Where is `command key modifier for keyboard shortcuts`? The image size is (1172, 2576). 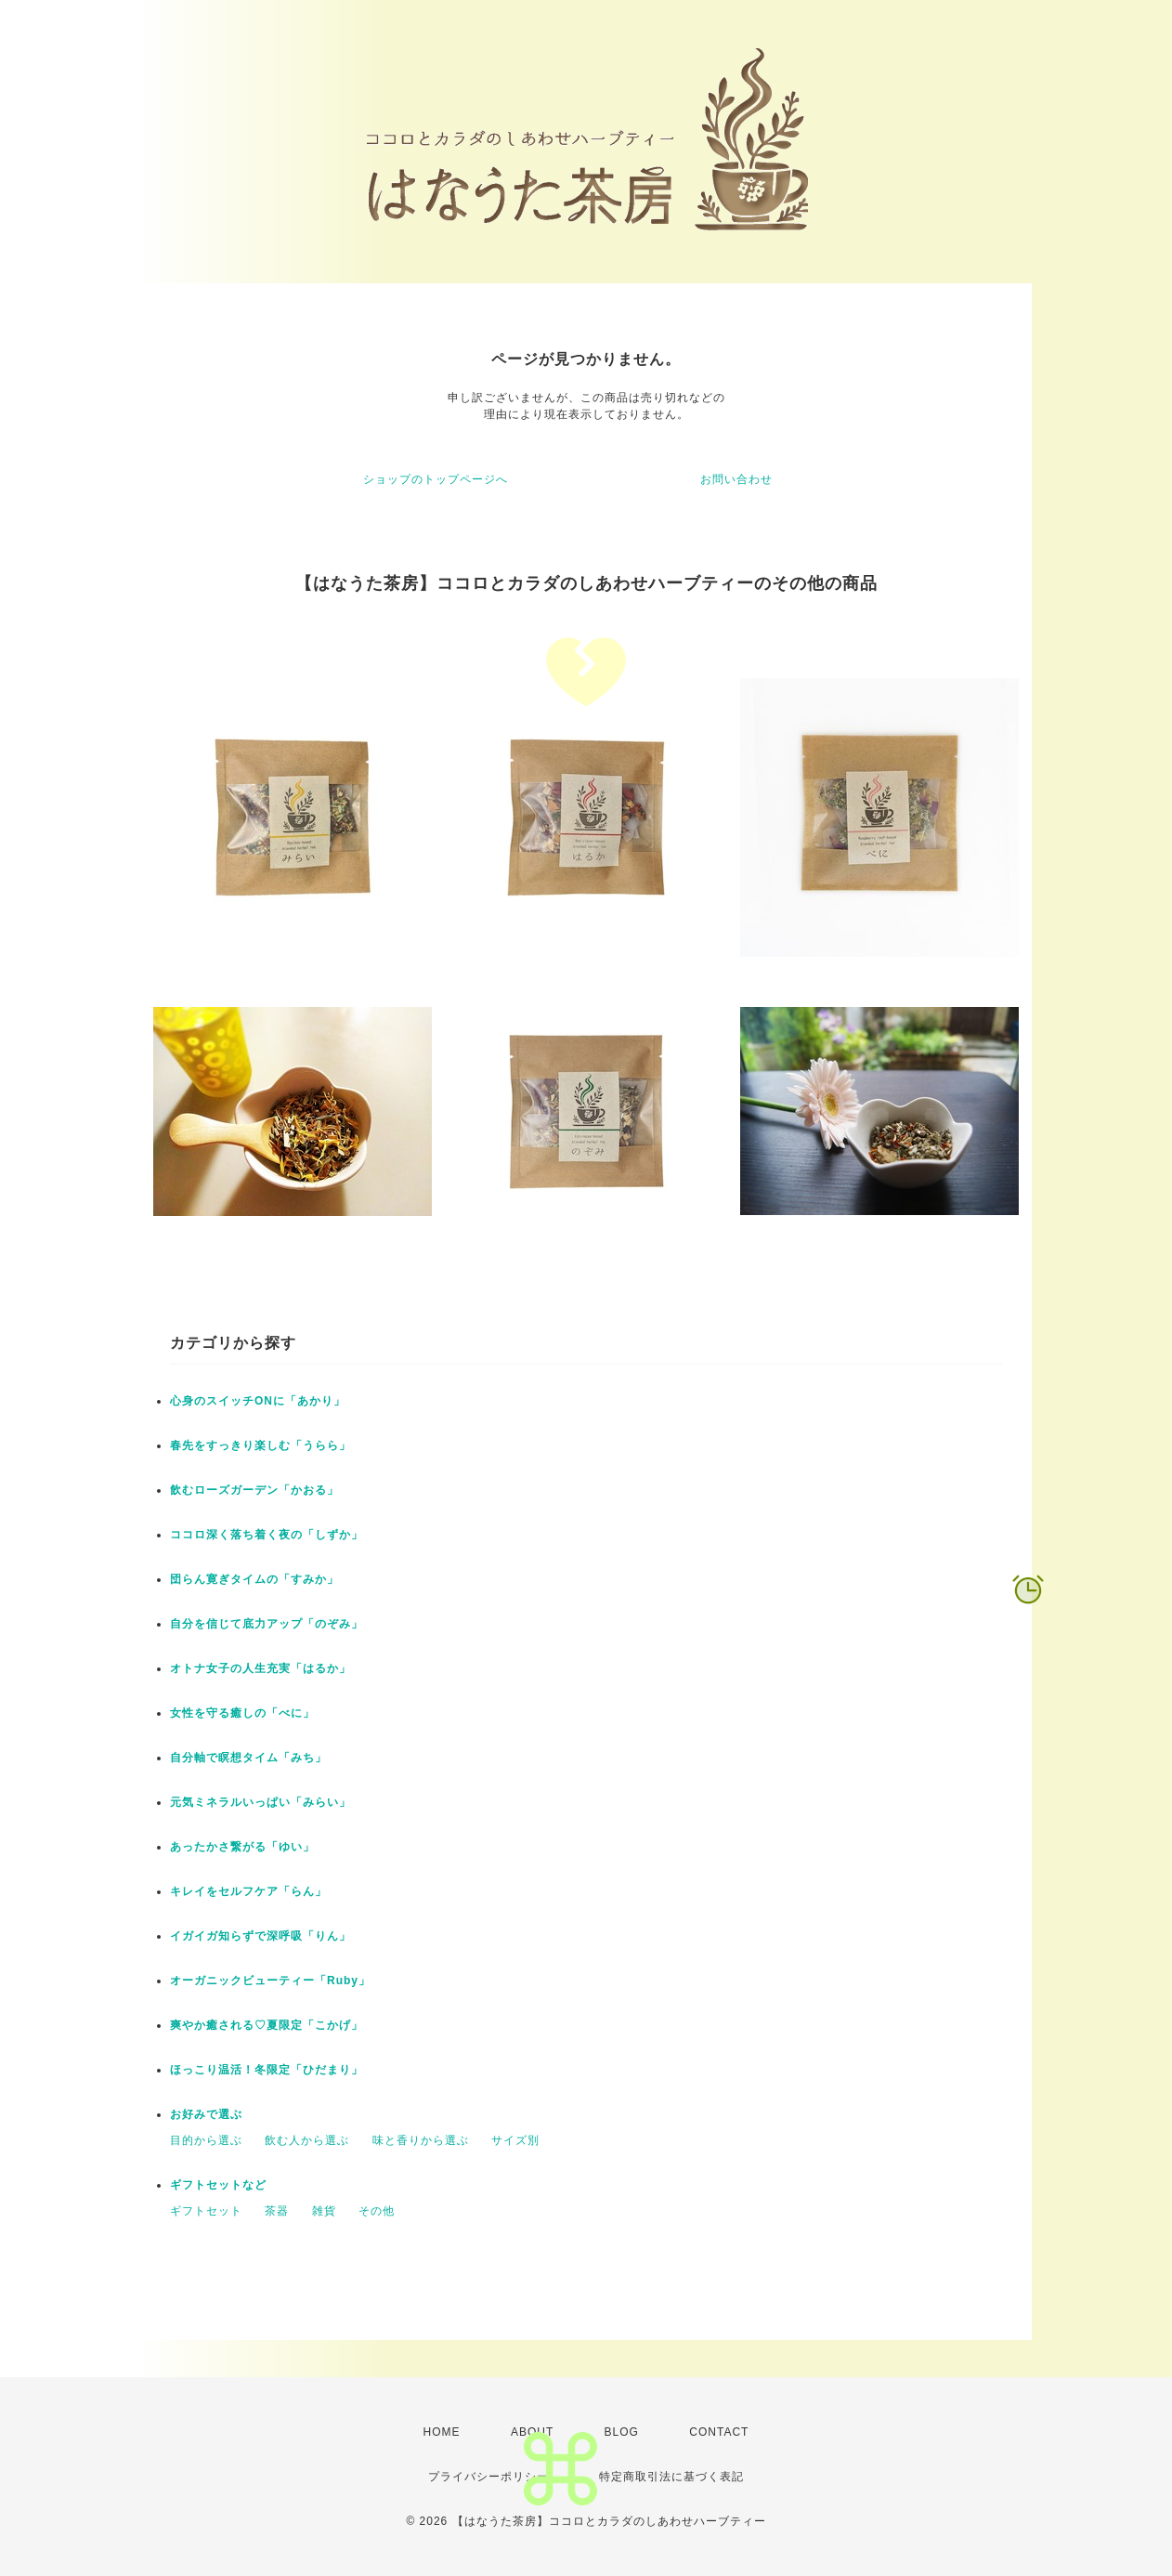 command key modifier for keyboard shortcuts is located at coordinates (560, 2468).